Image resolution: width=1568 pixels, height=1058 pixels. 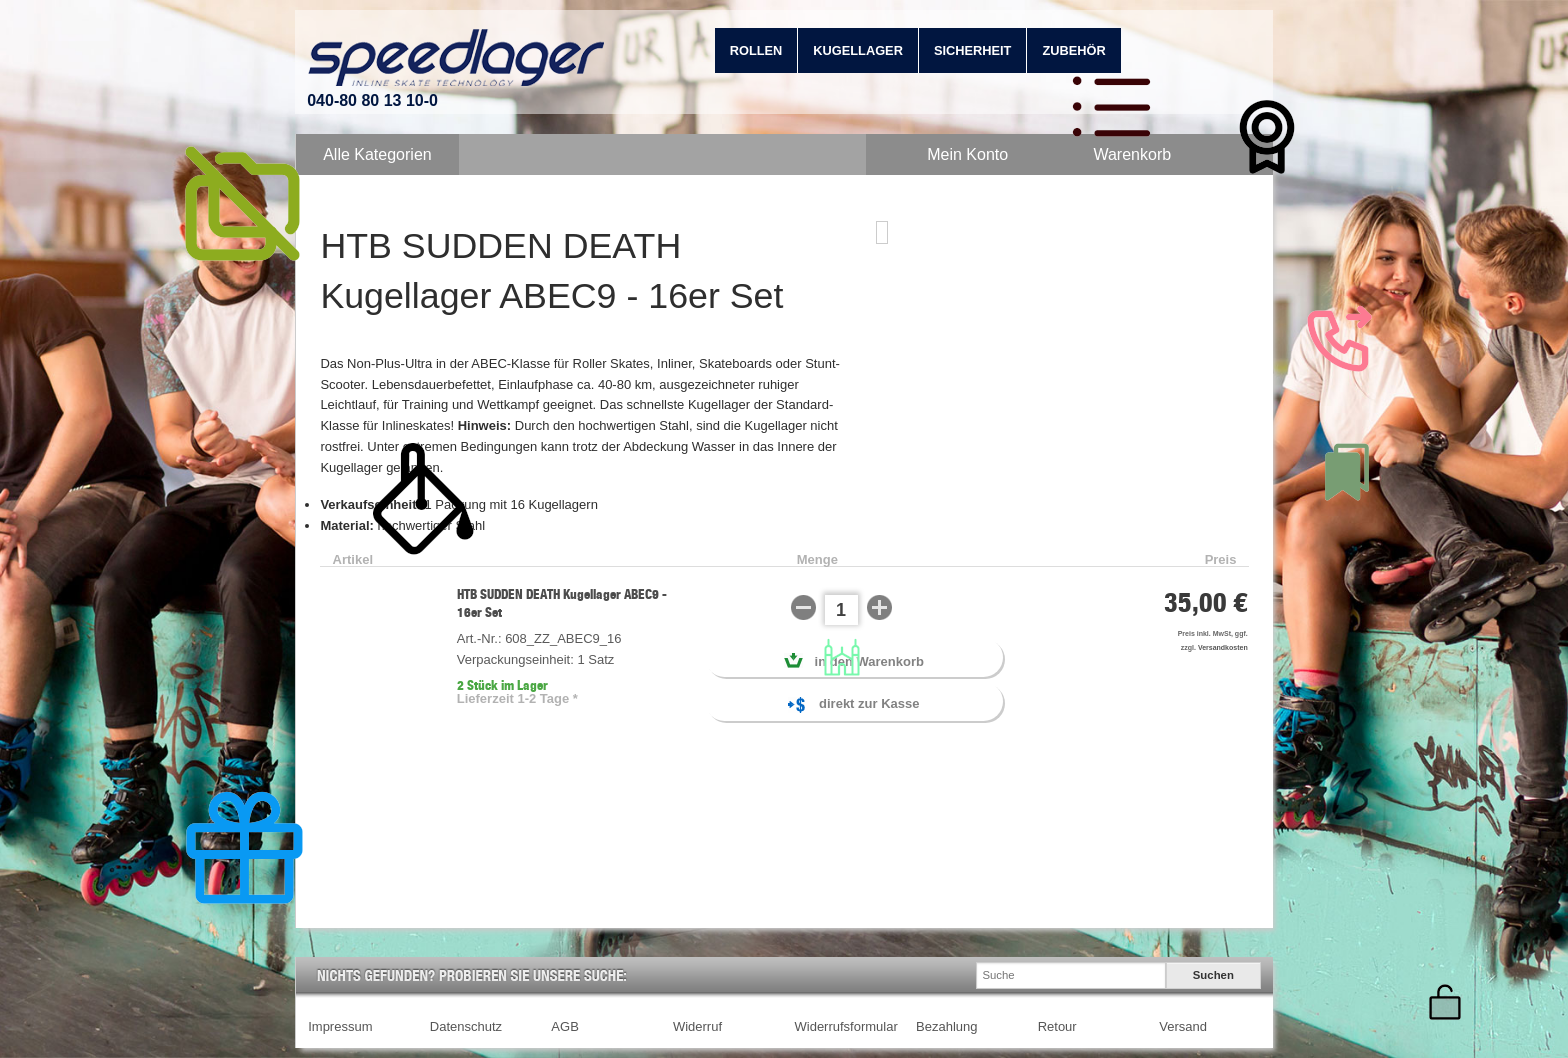 What do you see at coordinates (1347, 472) in the screenshot?
I see `view your saved bookmarks` at bounding box center [1347, 472].